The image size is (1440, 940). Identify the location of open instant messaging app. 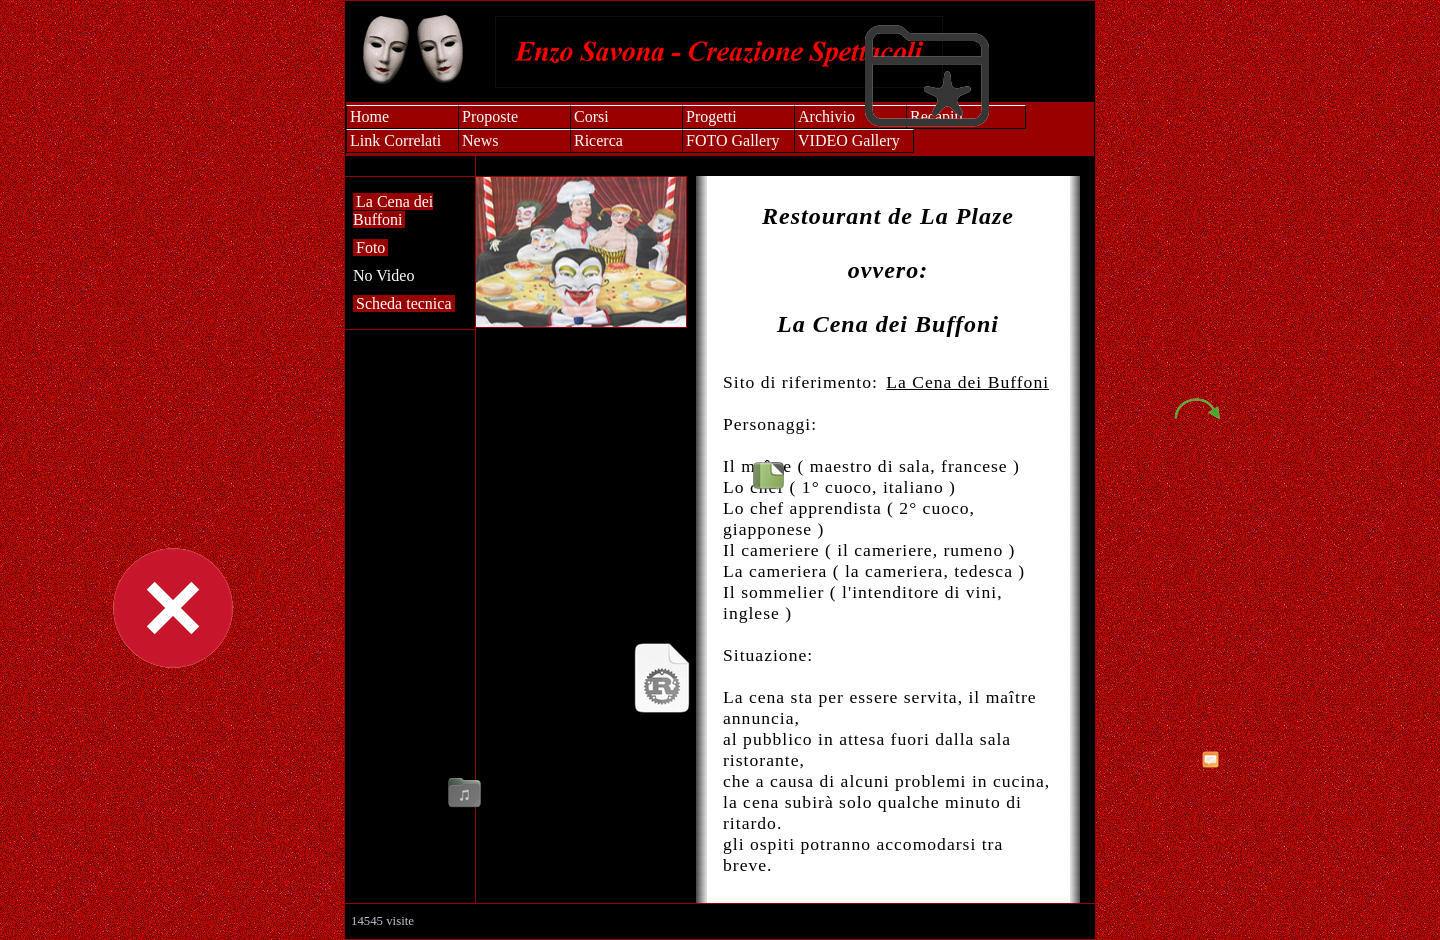
(1210, 759).